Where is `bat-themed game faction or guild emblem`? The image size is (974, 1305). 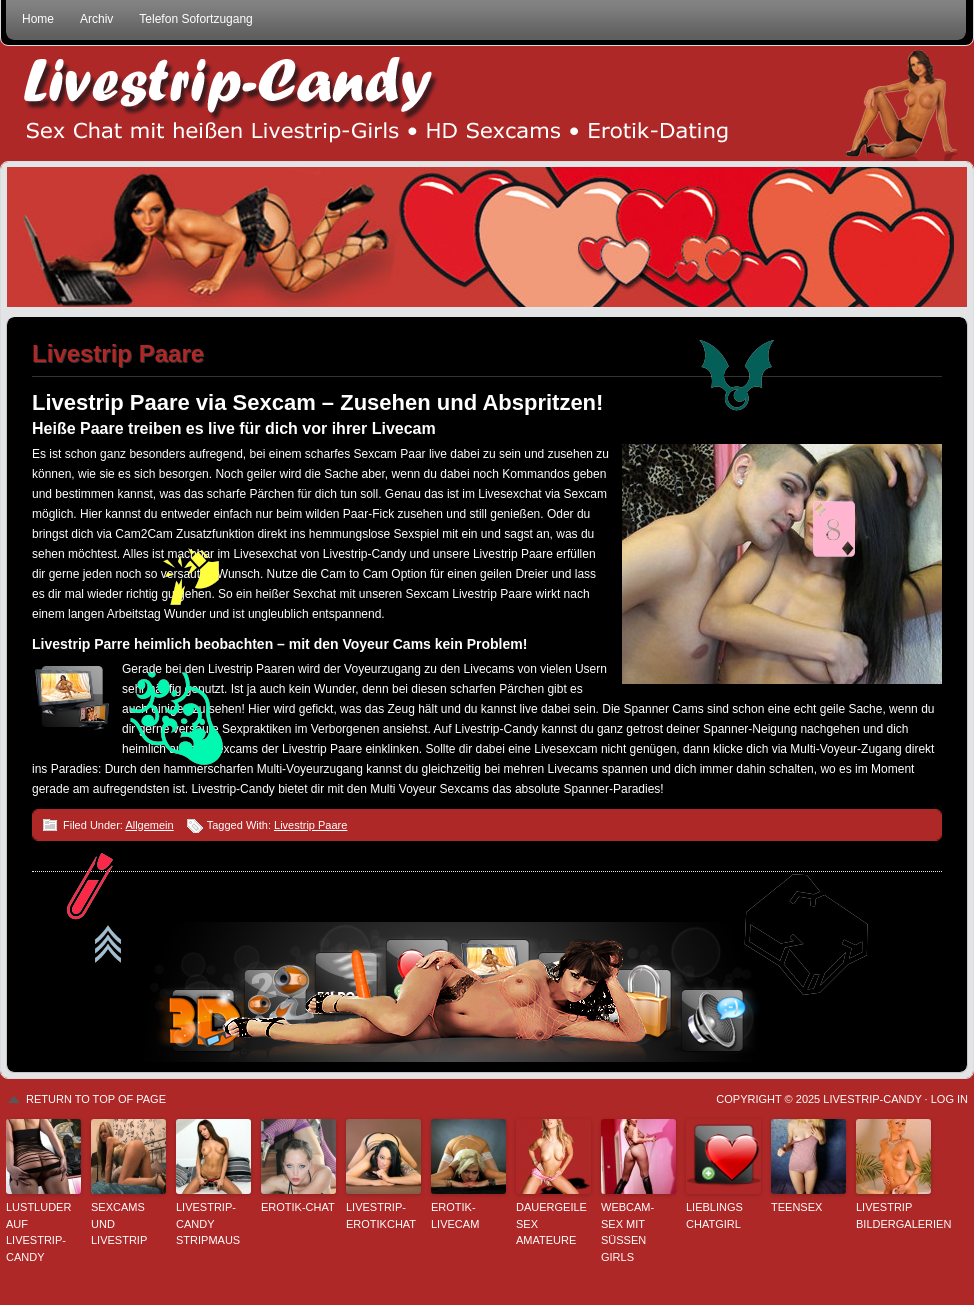
bat-themed game faction or guild emblem is located at coordinates (736, 375).